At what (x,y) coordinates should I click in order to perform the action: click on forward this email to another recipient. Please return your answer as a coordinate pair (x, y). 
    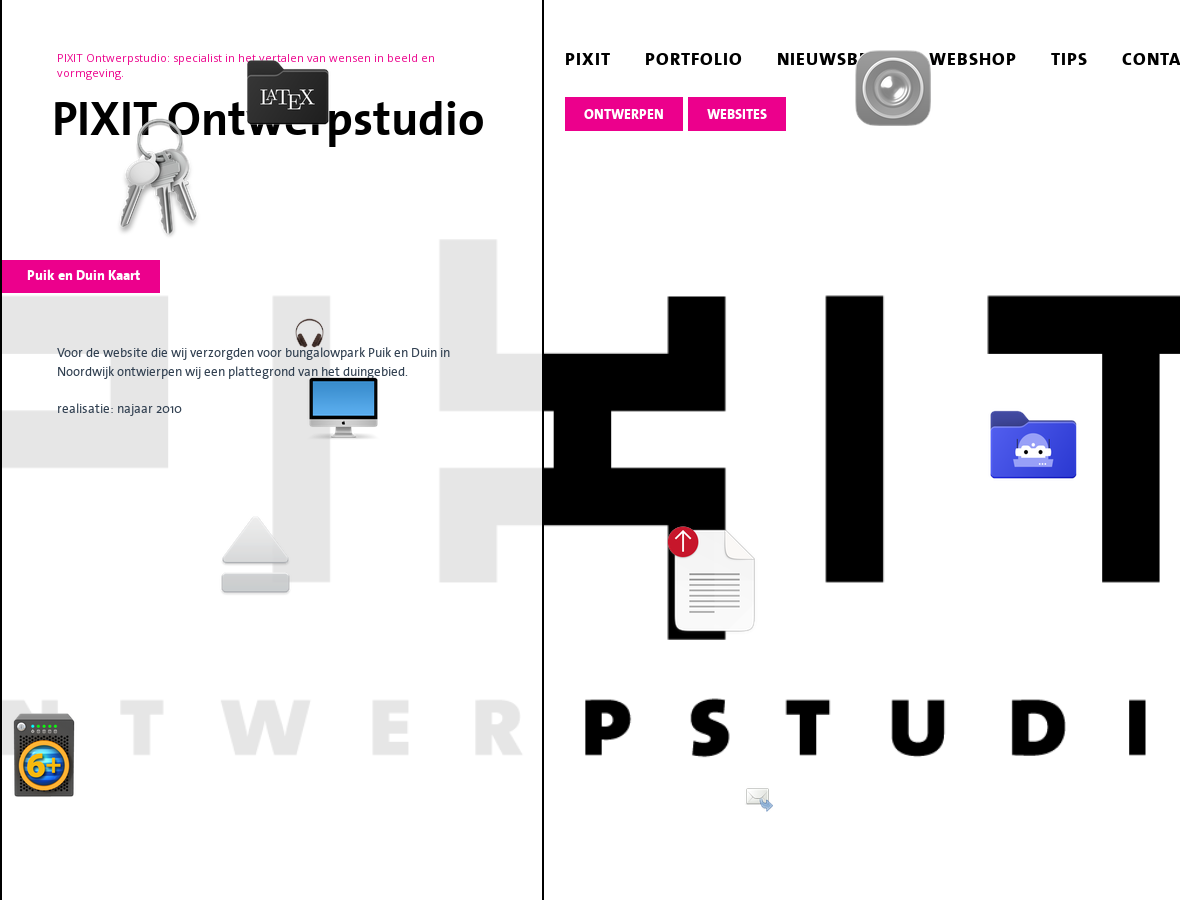
    Looking at the image, I should click on (758, 797).